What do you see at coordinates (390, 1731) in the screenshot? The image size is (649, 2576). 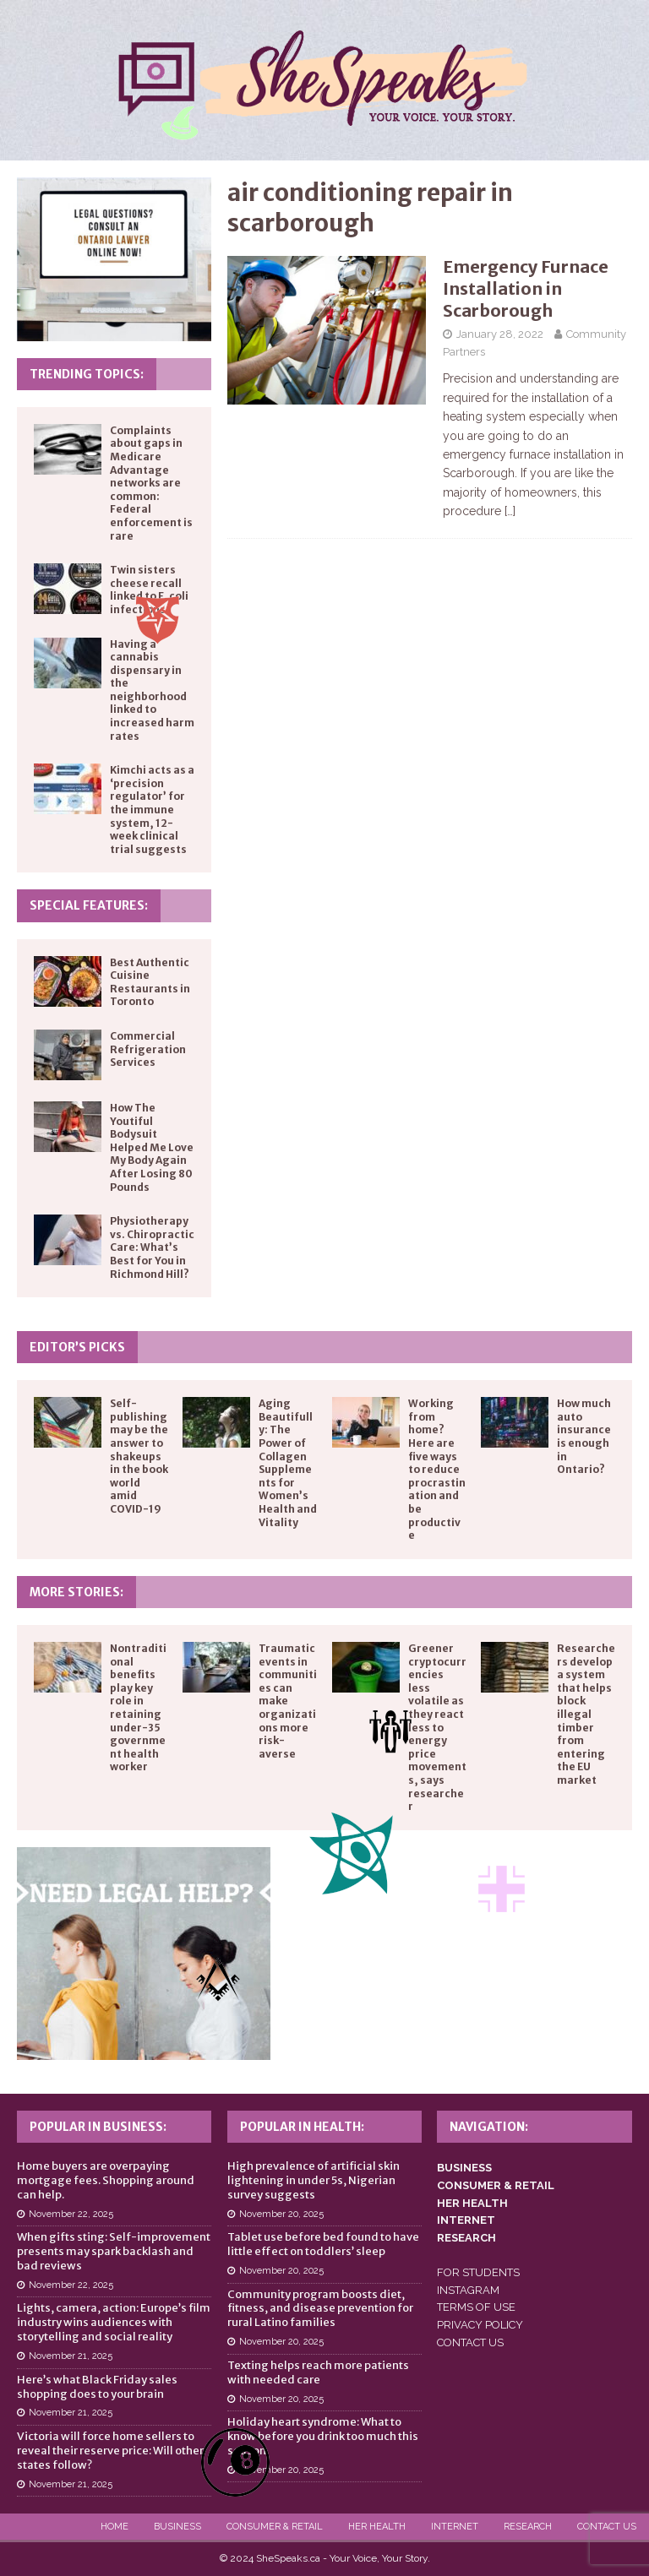 I see `select a knight or warrior character class` at bounding box center [390, 1731].